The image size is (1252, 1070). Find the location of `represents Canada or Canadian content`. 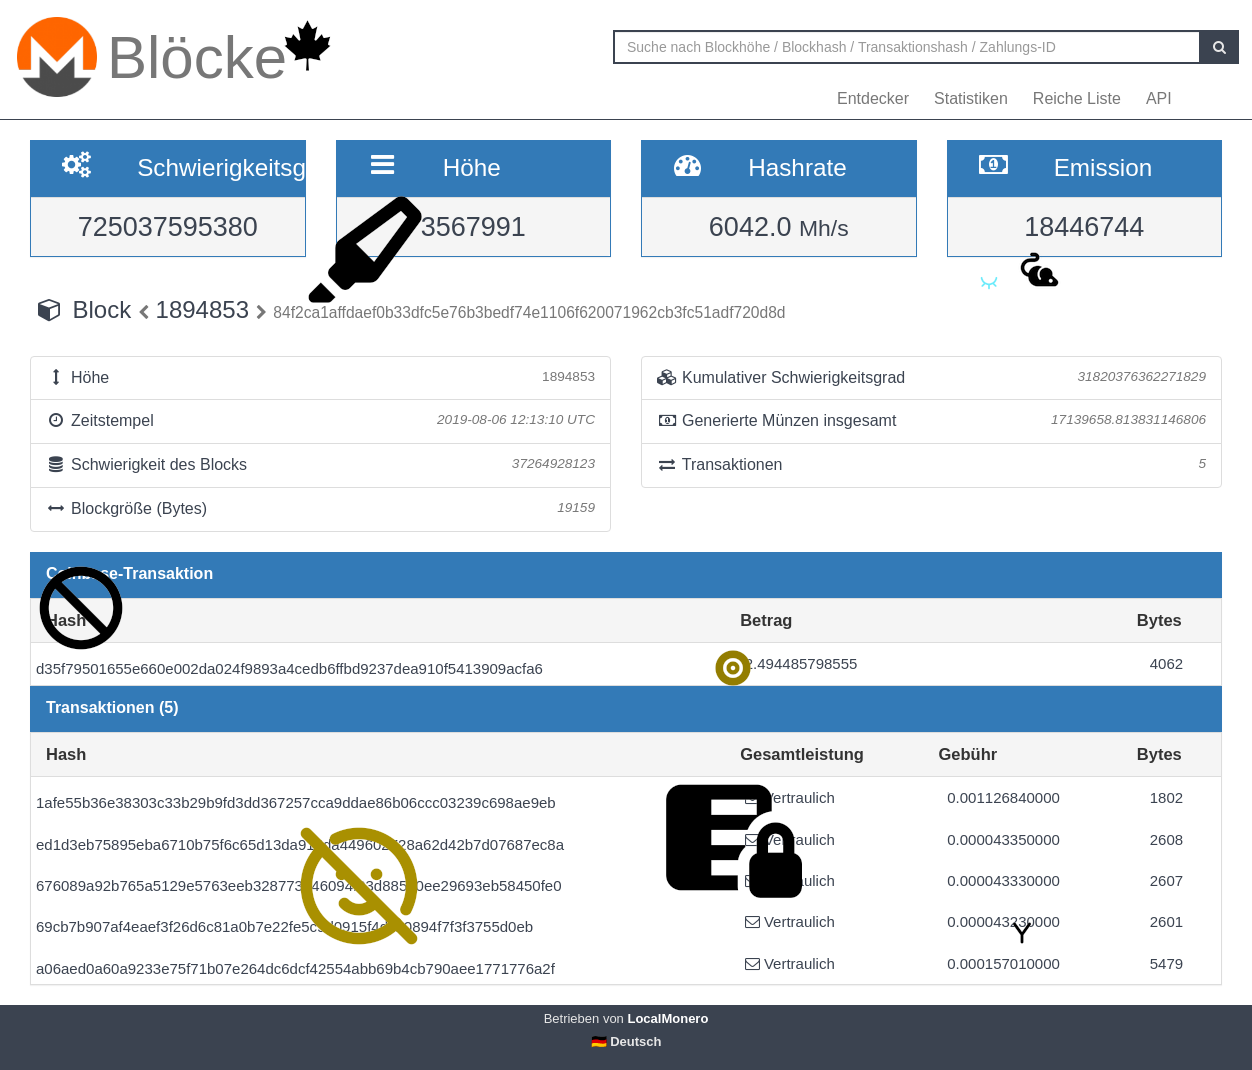

represents Canada or Canadian content is located at coordinates (307, 45).